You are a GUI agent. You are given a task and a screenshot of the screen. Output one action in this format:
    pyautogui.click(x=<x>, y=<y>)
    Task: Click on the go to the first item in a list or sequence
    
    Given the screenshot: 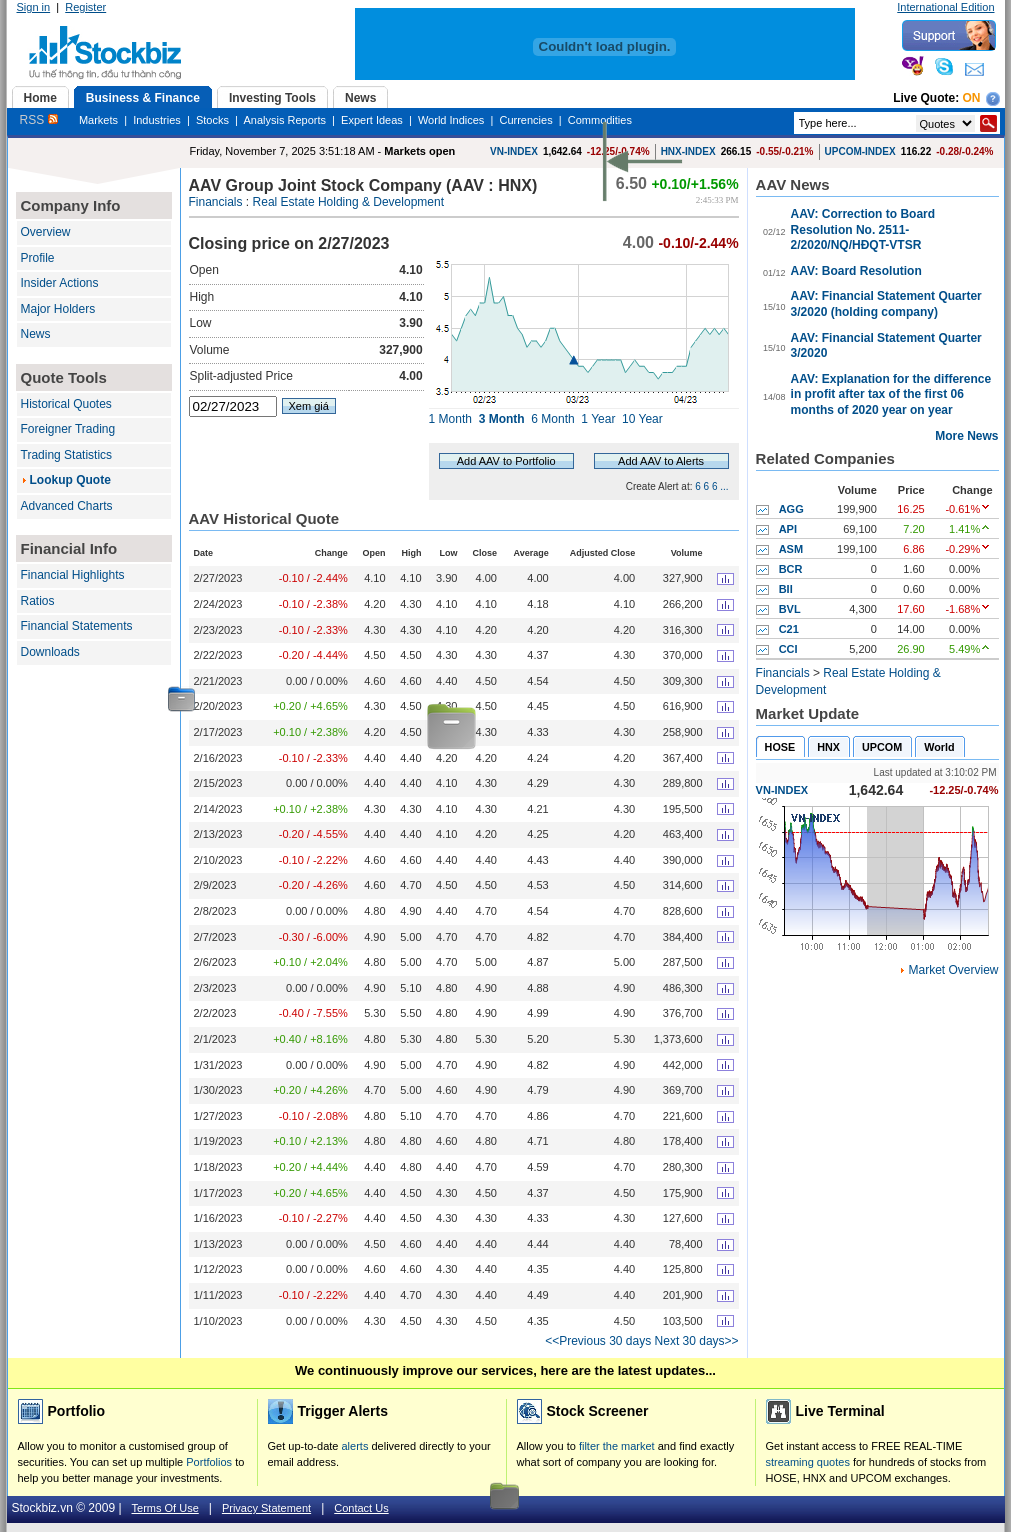 What is the action you would take?
    pyautogui.click(x=642, y=161)
    